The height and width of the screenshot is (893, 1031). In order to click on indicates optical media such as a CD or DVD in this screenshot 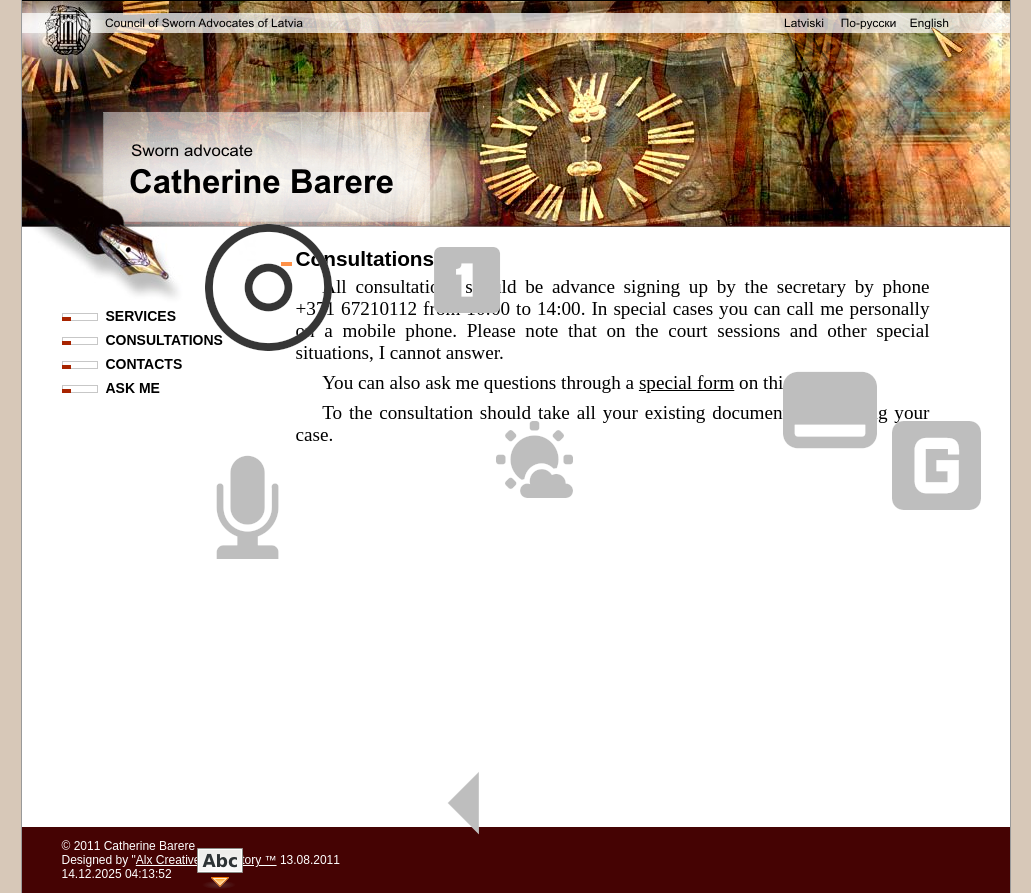, I will do `click(268, 287)`.